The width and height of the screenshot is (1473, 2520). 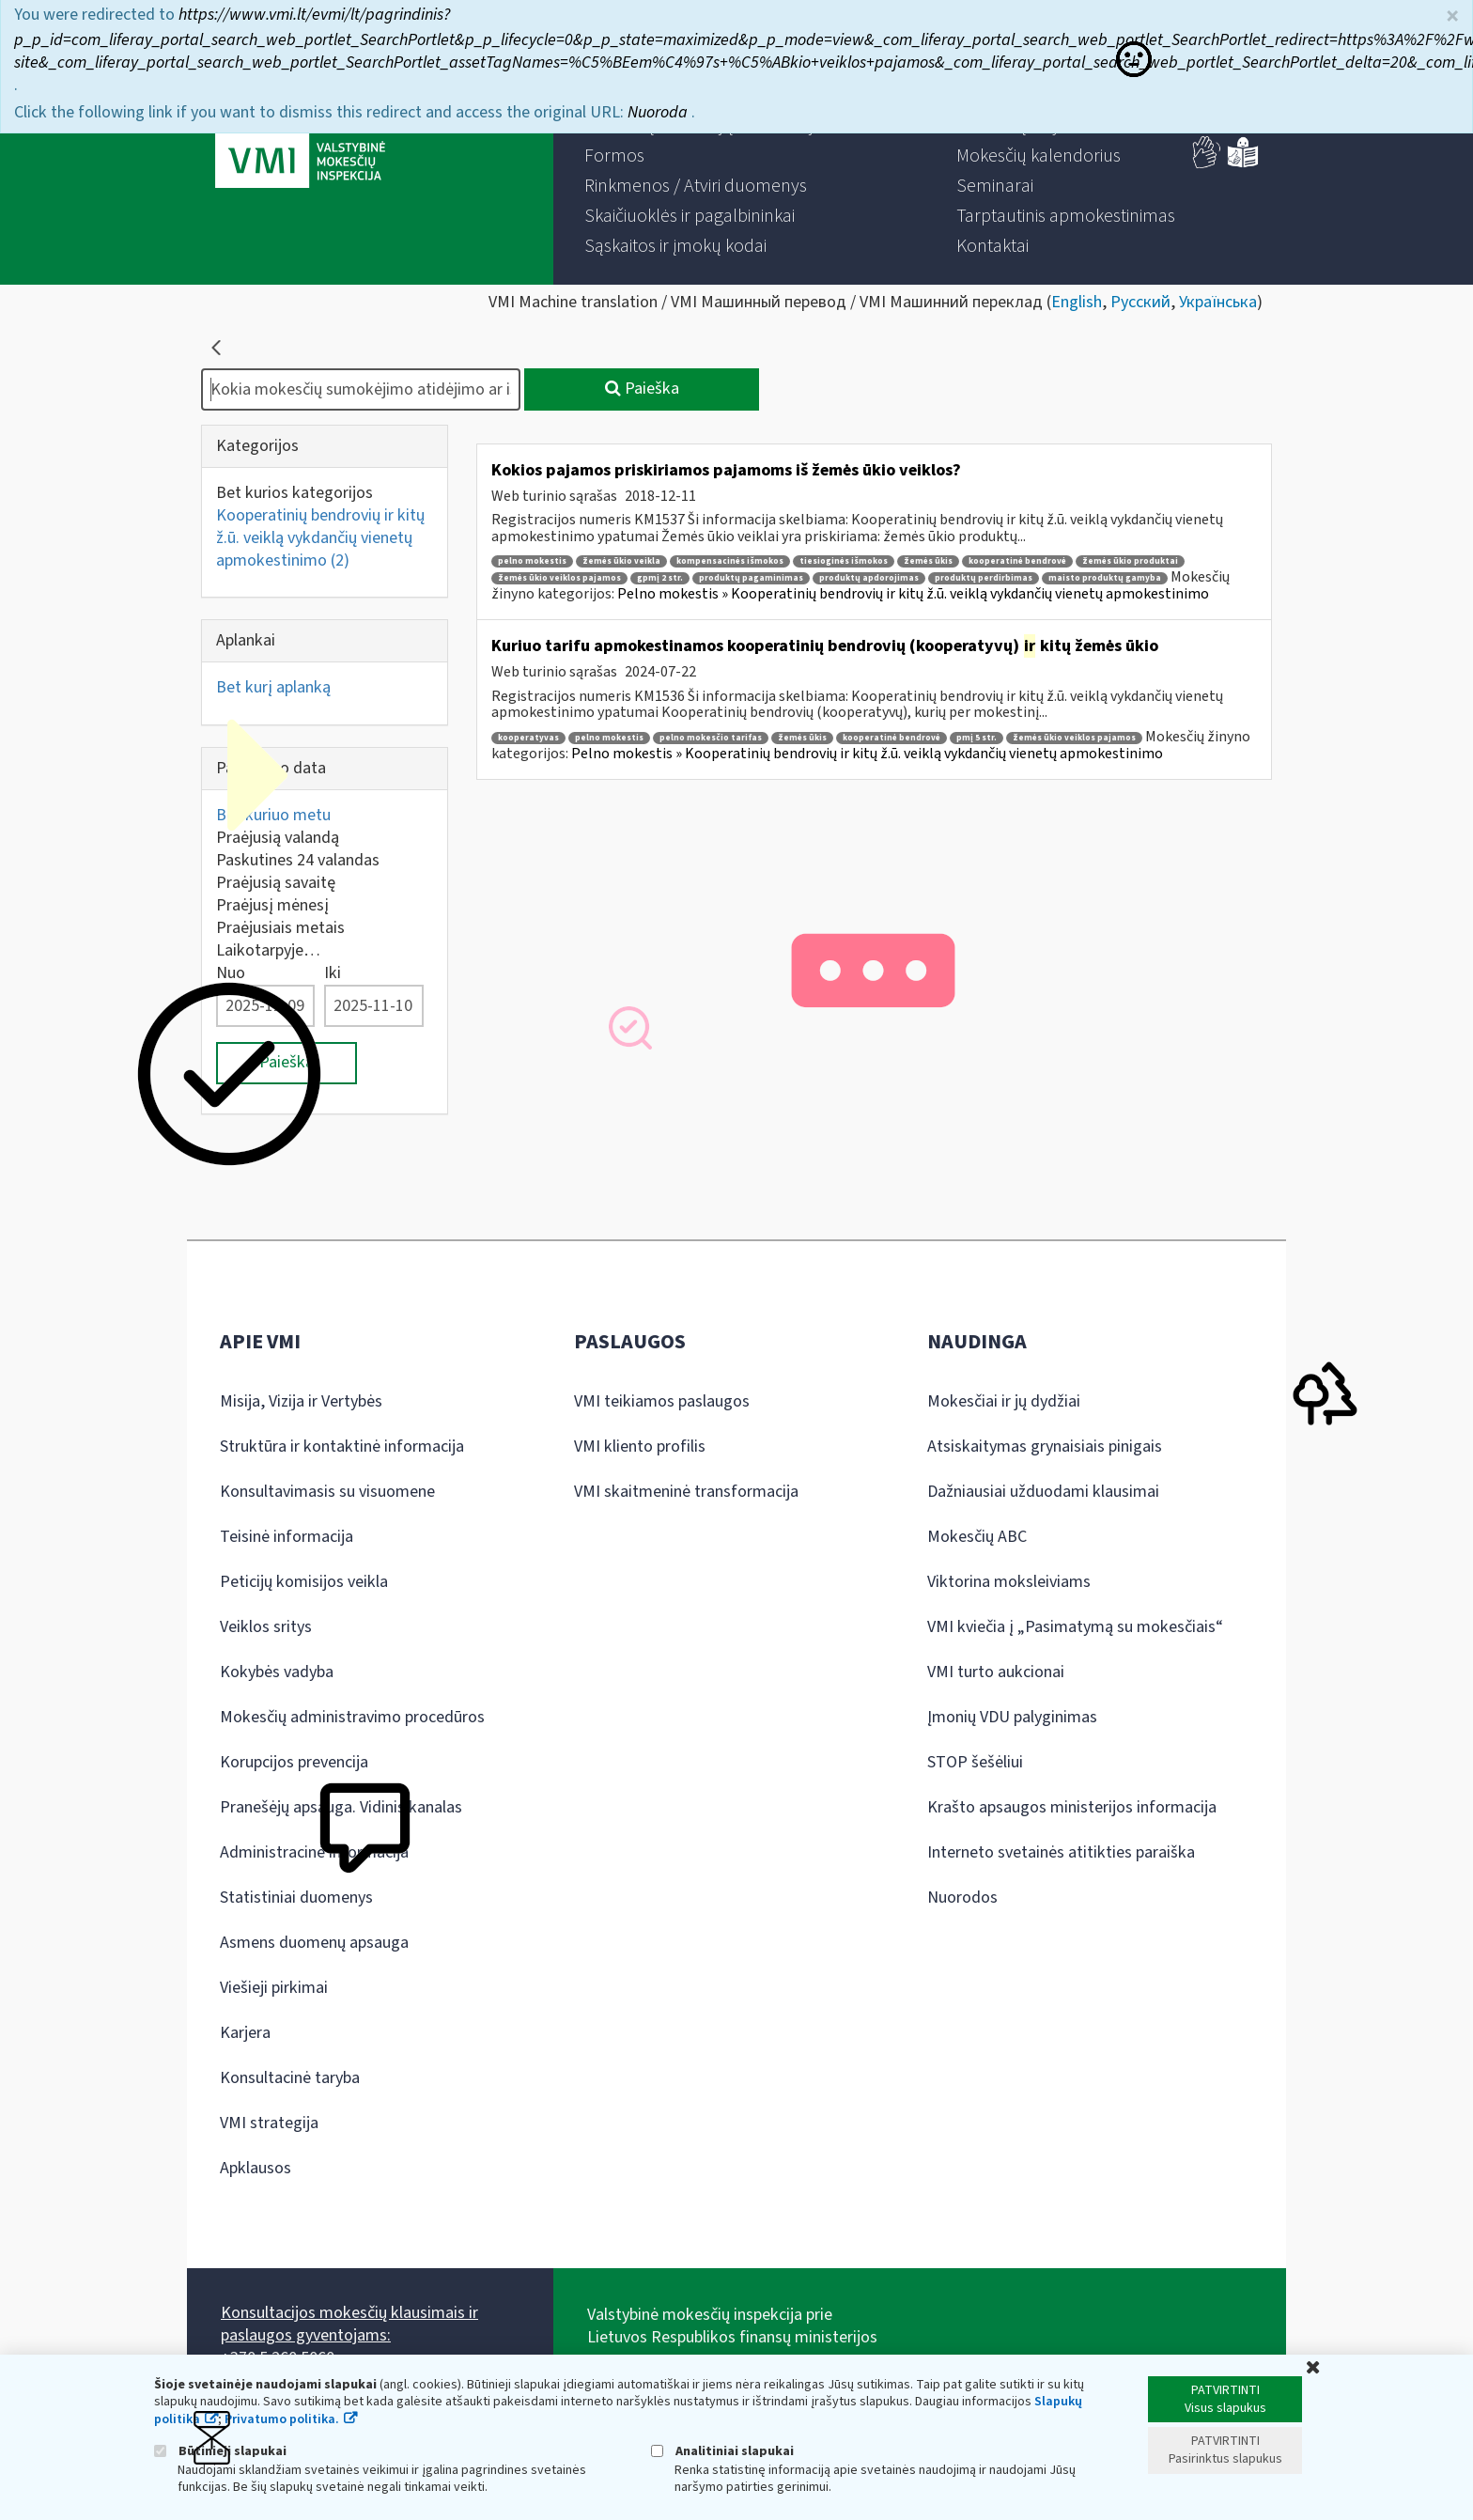 What do you see at coordinates (364, 1828) in the screenshot?
I see `open comments section` at bounding box center [364, 1828].